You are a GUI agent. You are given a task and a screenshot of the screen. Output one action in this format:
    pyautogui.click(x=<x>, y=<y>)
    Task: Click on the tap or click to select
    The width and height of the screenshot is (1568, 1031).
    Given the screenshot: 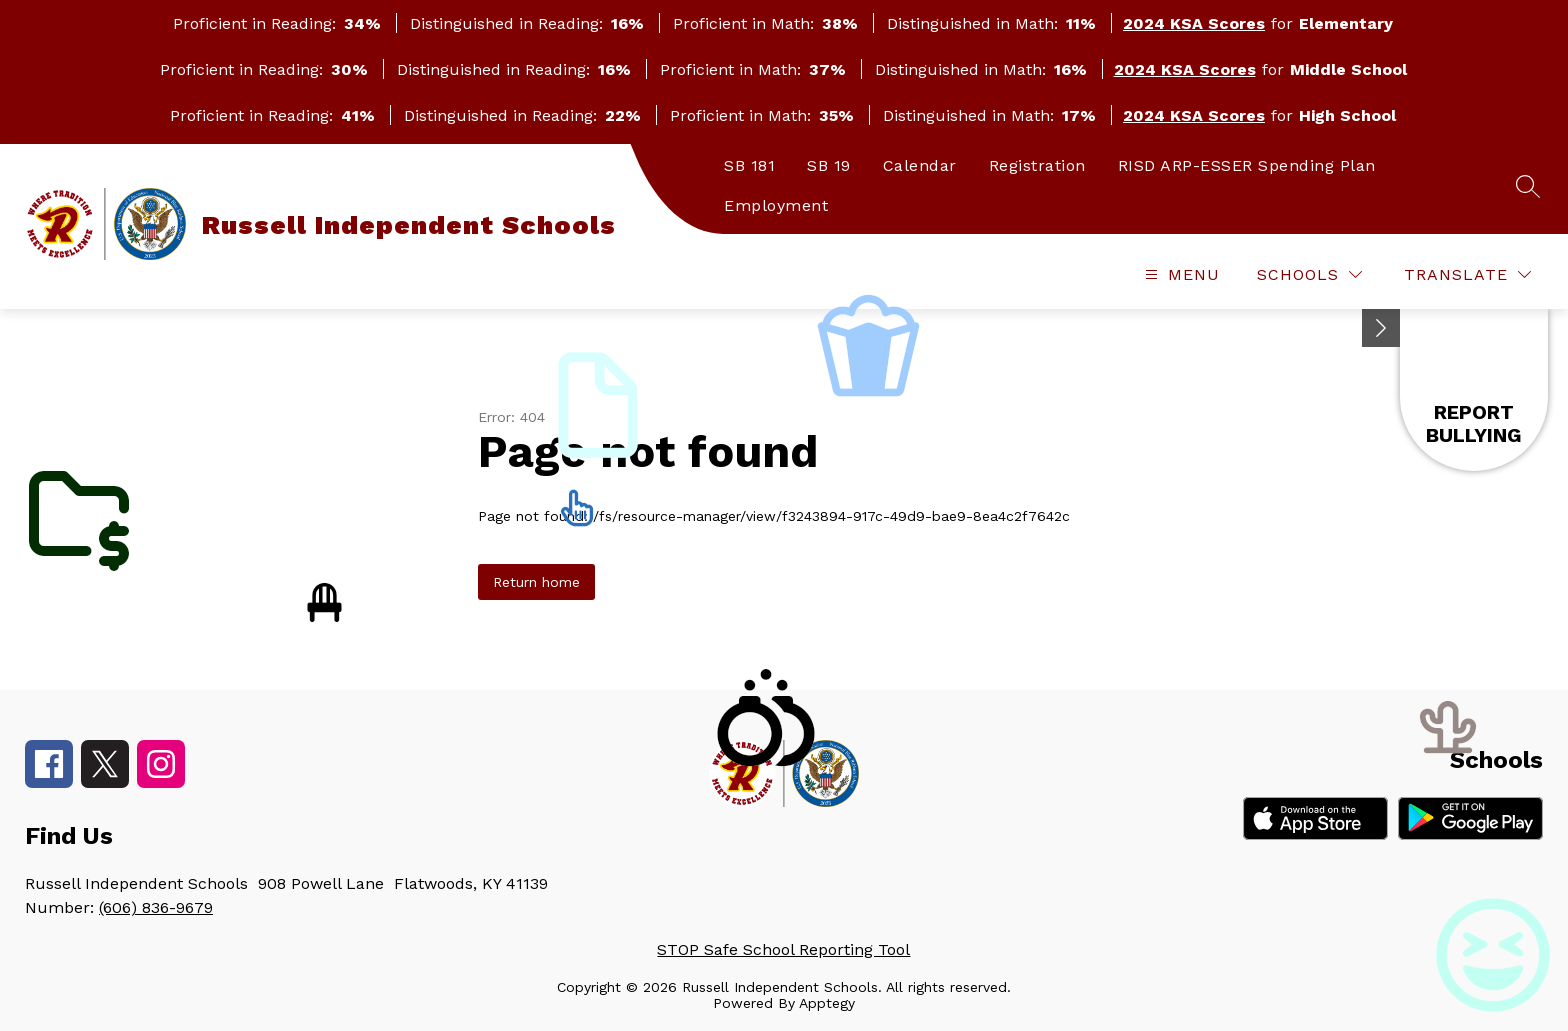 What is the action you would take?
    pyautogui.click(x=577, y=508)
    